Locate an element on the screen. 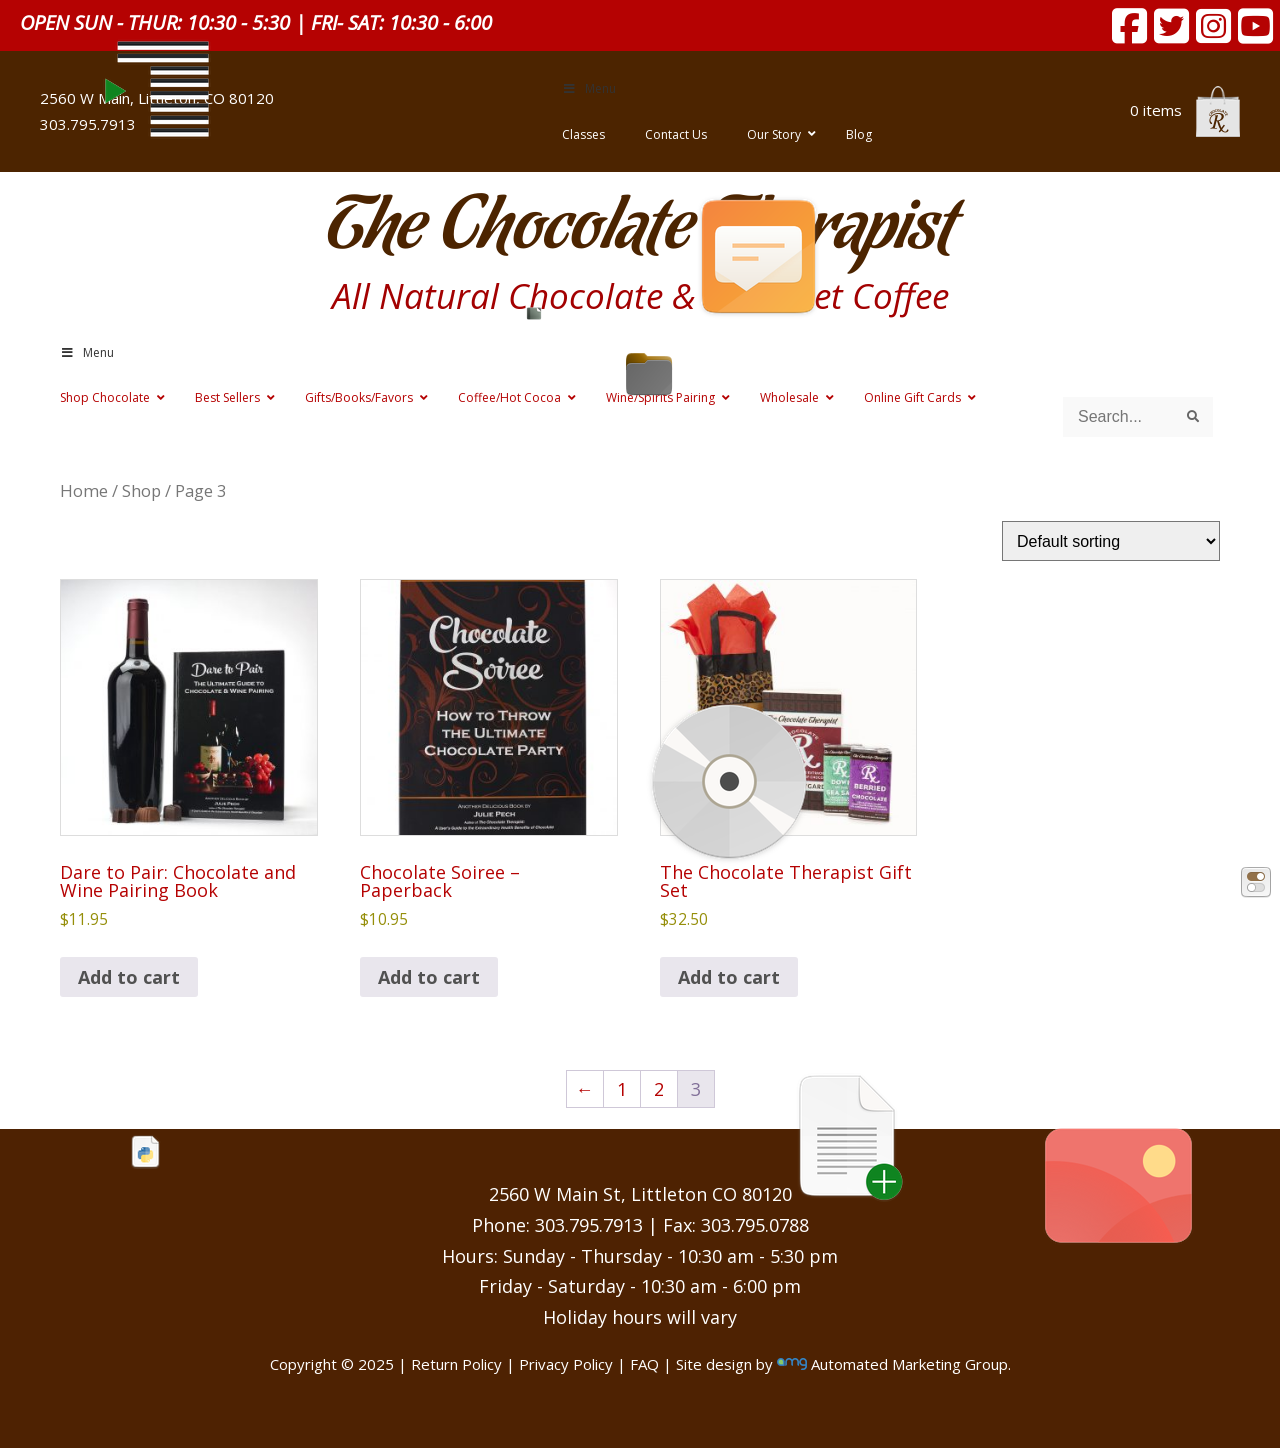  indicates item is linked to photos library is located at coordinates (1118, 1185).